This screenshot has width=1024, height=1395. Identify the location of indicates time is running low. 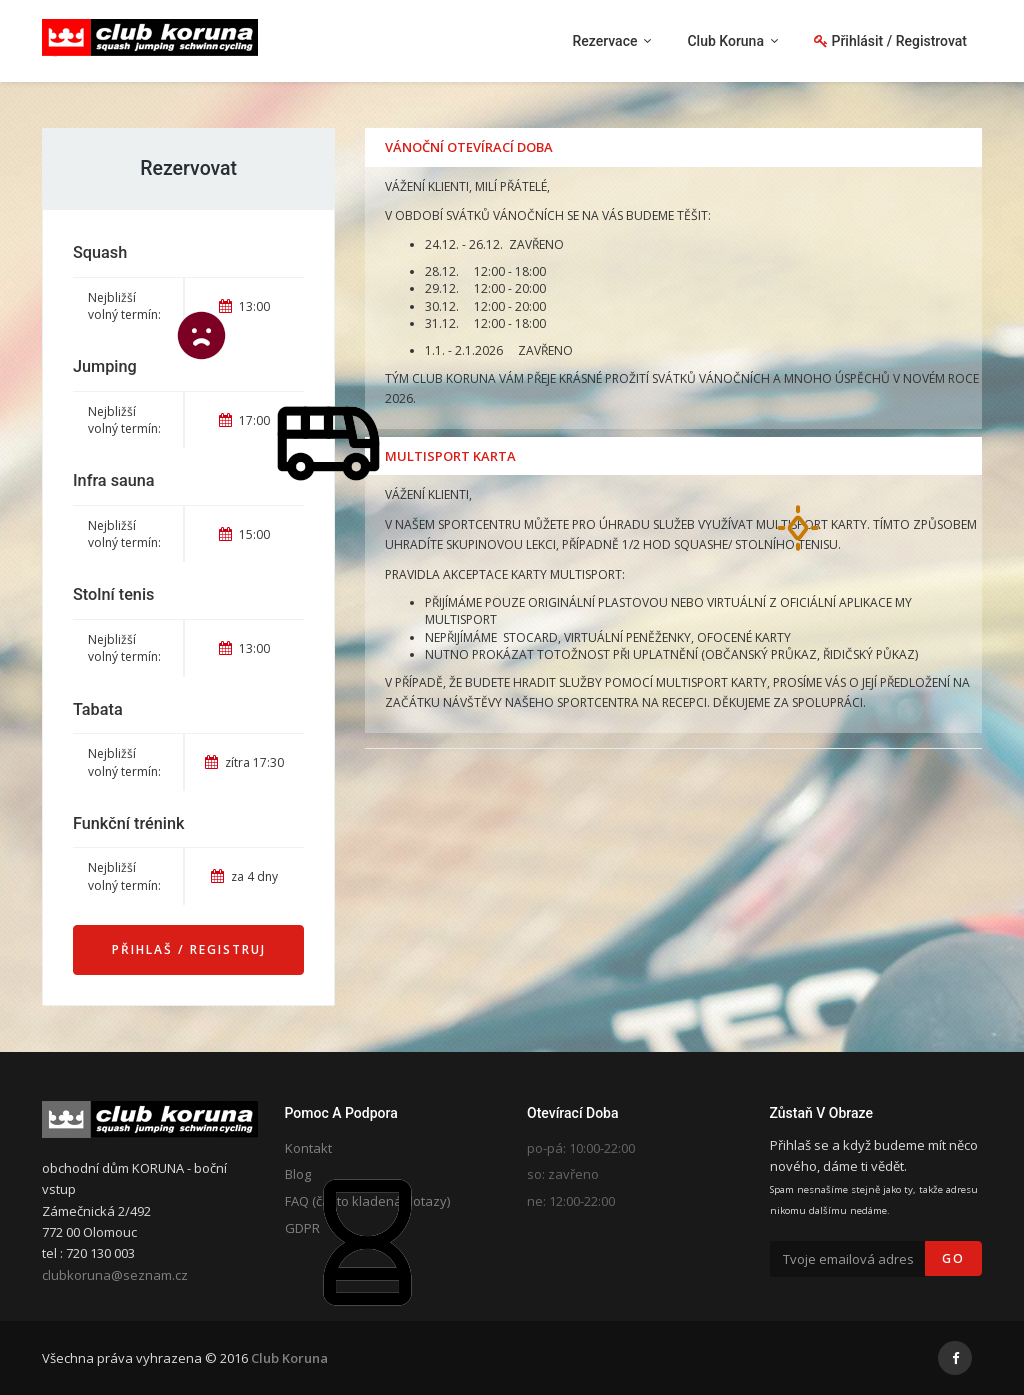
(367, 1242).